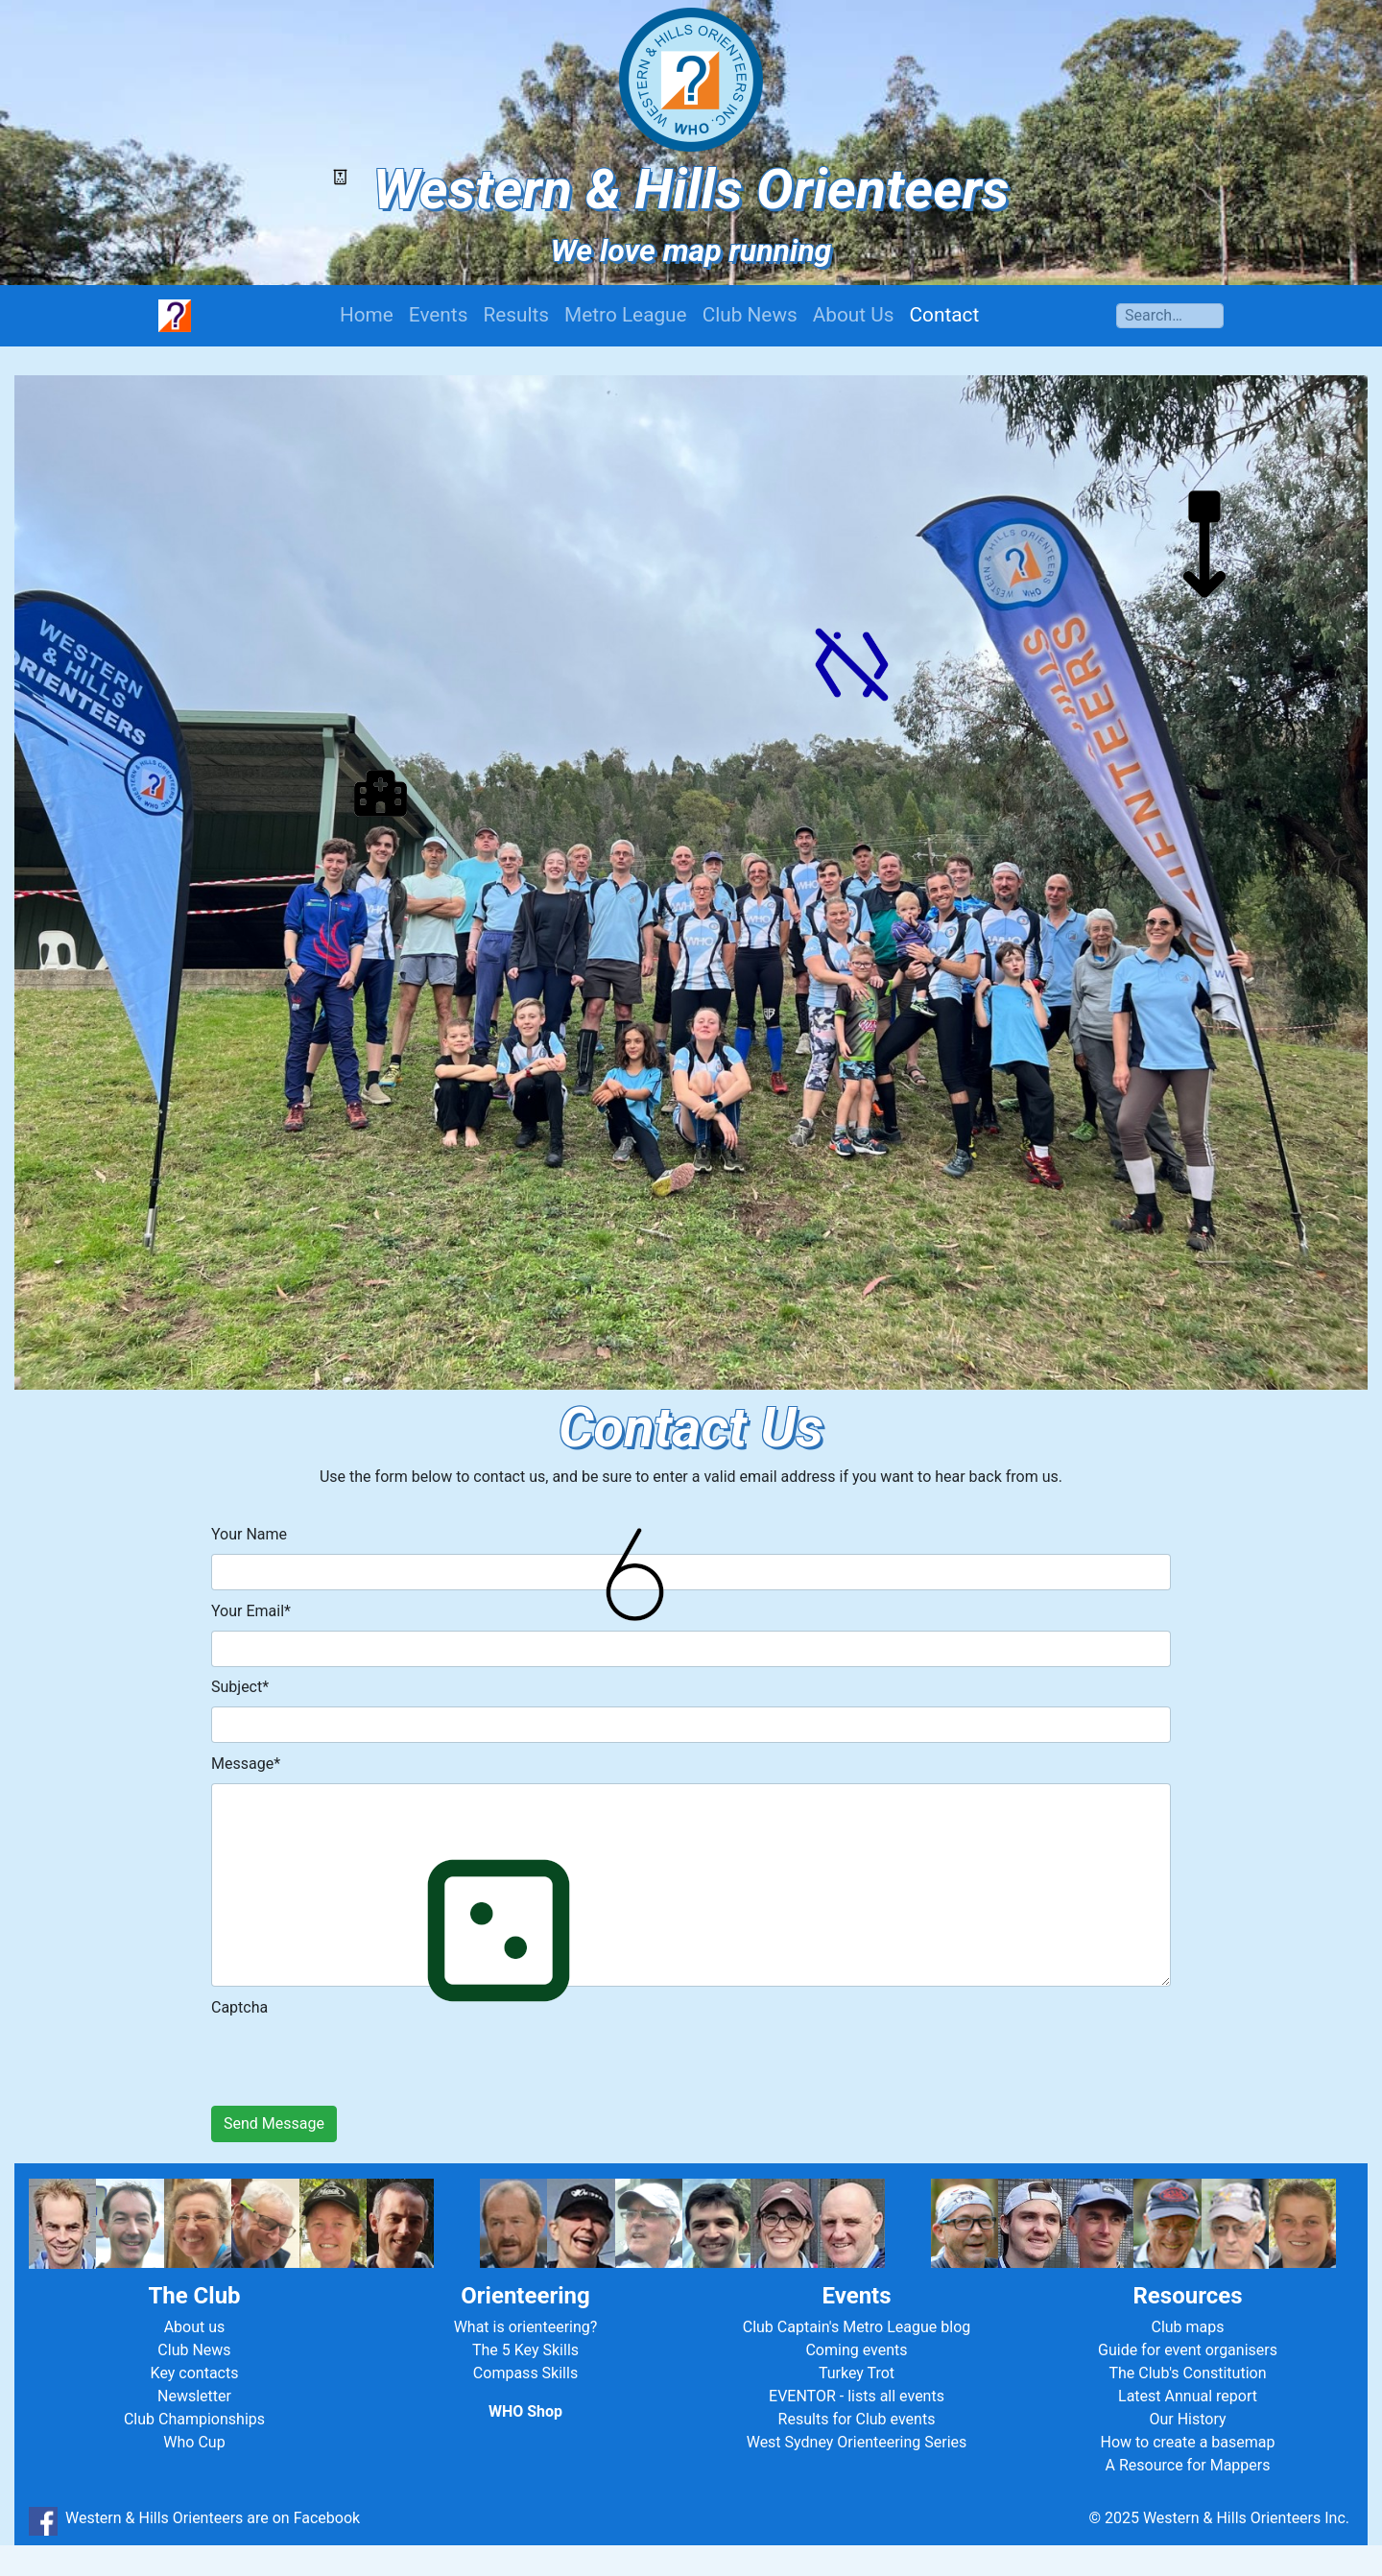  Describe the element at coordinates (380, 793) in the screenshot. I see `find nearby hospitals or medical facilities` at that location.